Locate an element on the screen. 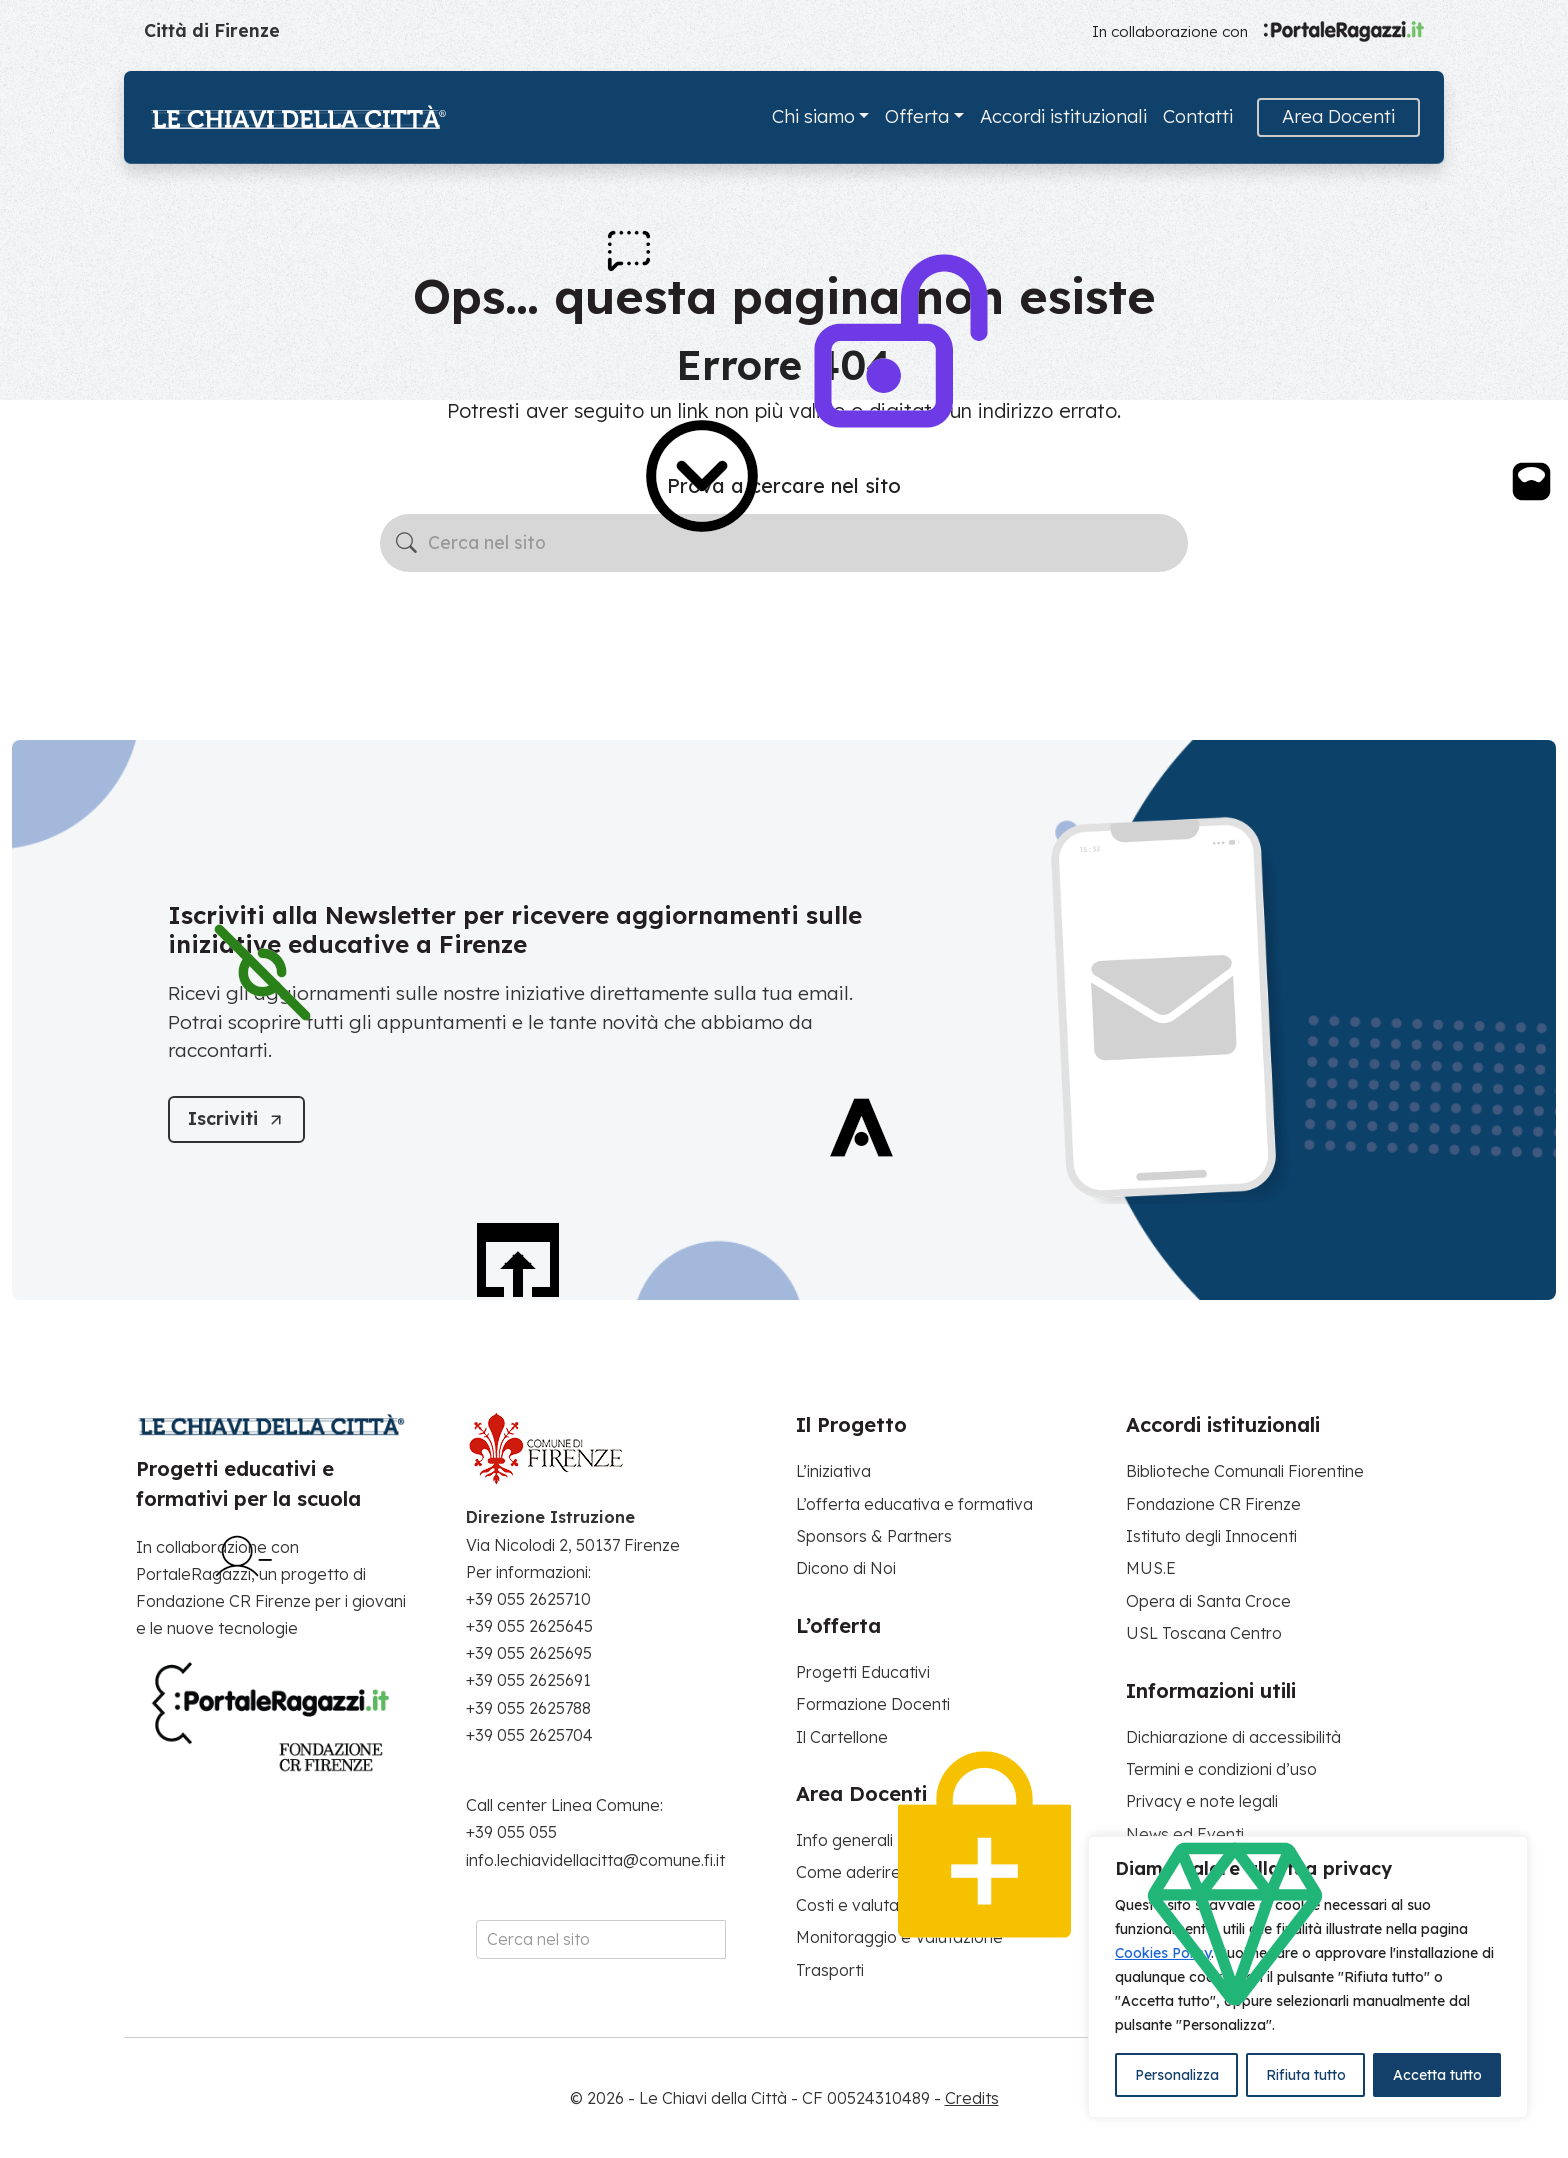 The image size is (1568, 2158). ionic appflow logo is located at coordinates (861, 1127).